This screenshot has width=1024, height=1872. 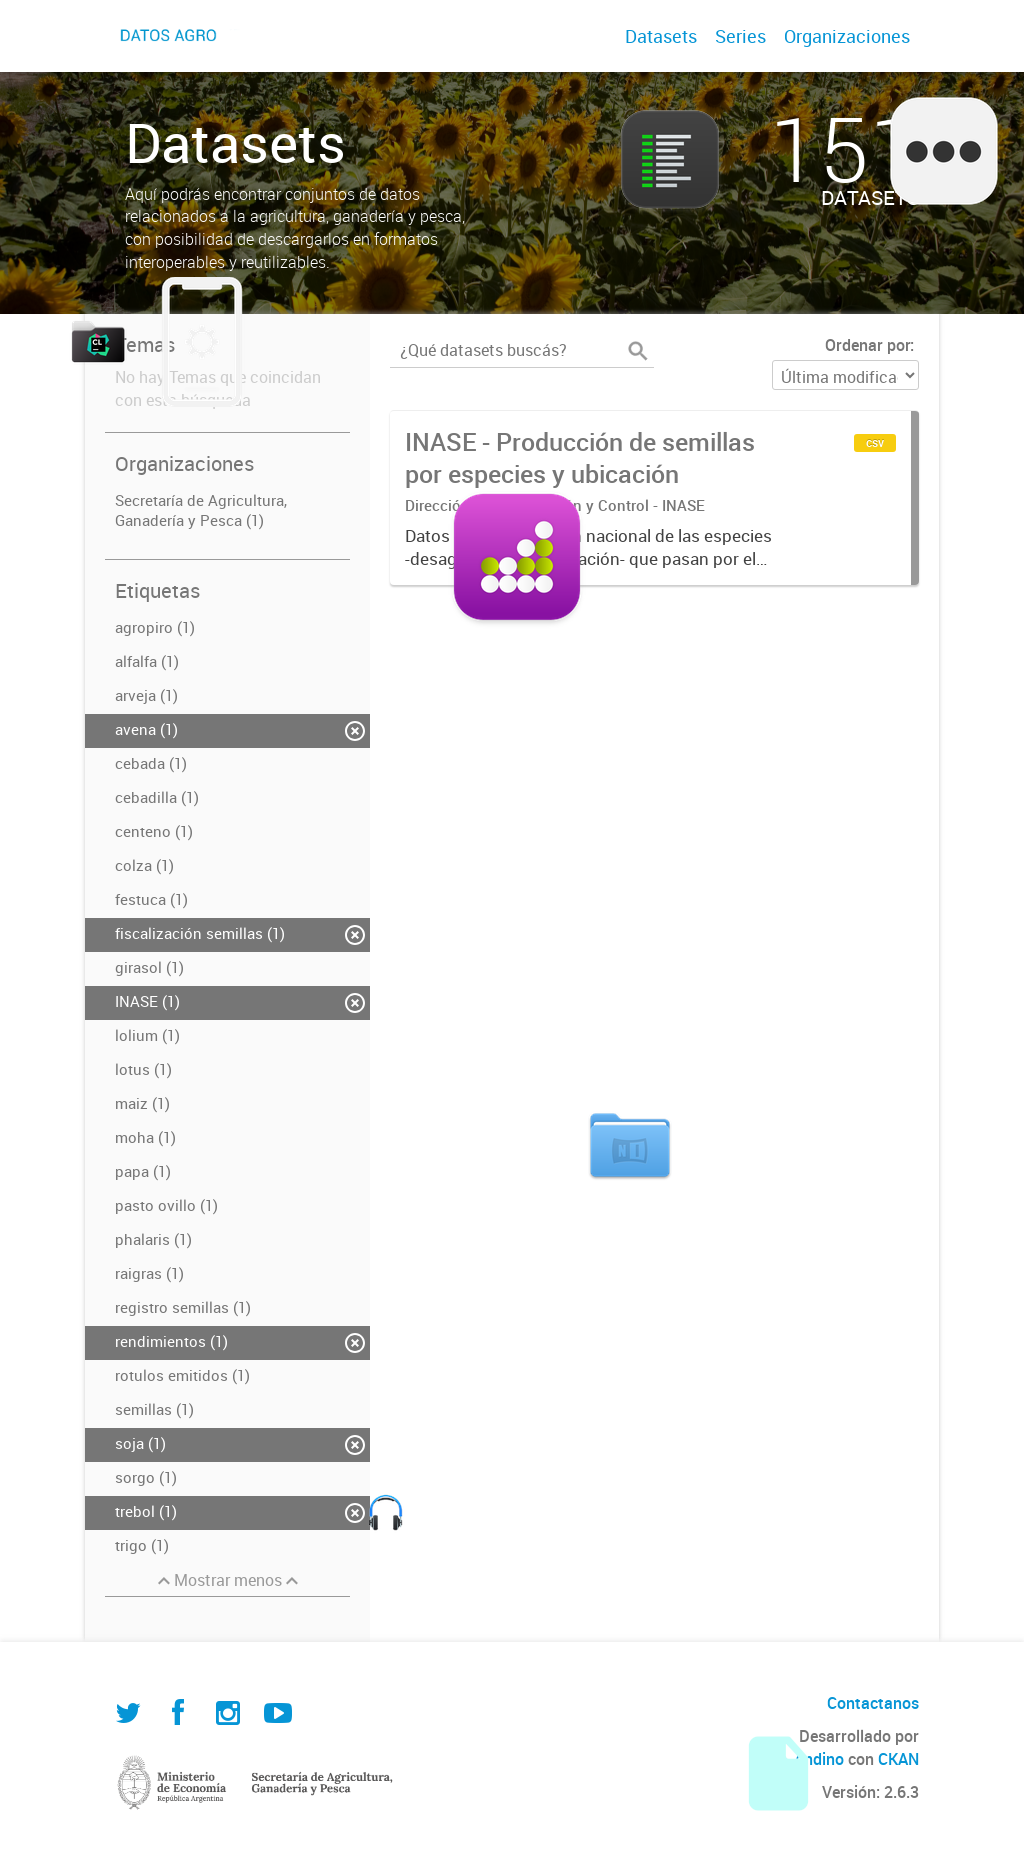 What do you see at coordinates (670, 161) in the screenshot?
I see `access startup disk and boot preferences` at bounding box center [670, 161].